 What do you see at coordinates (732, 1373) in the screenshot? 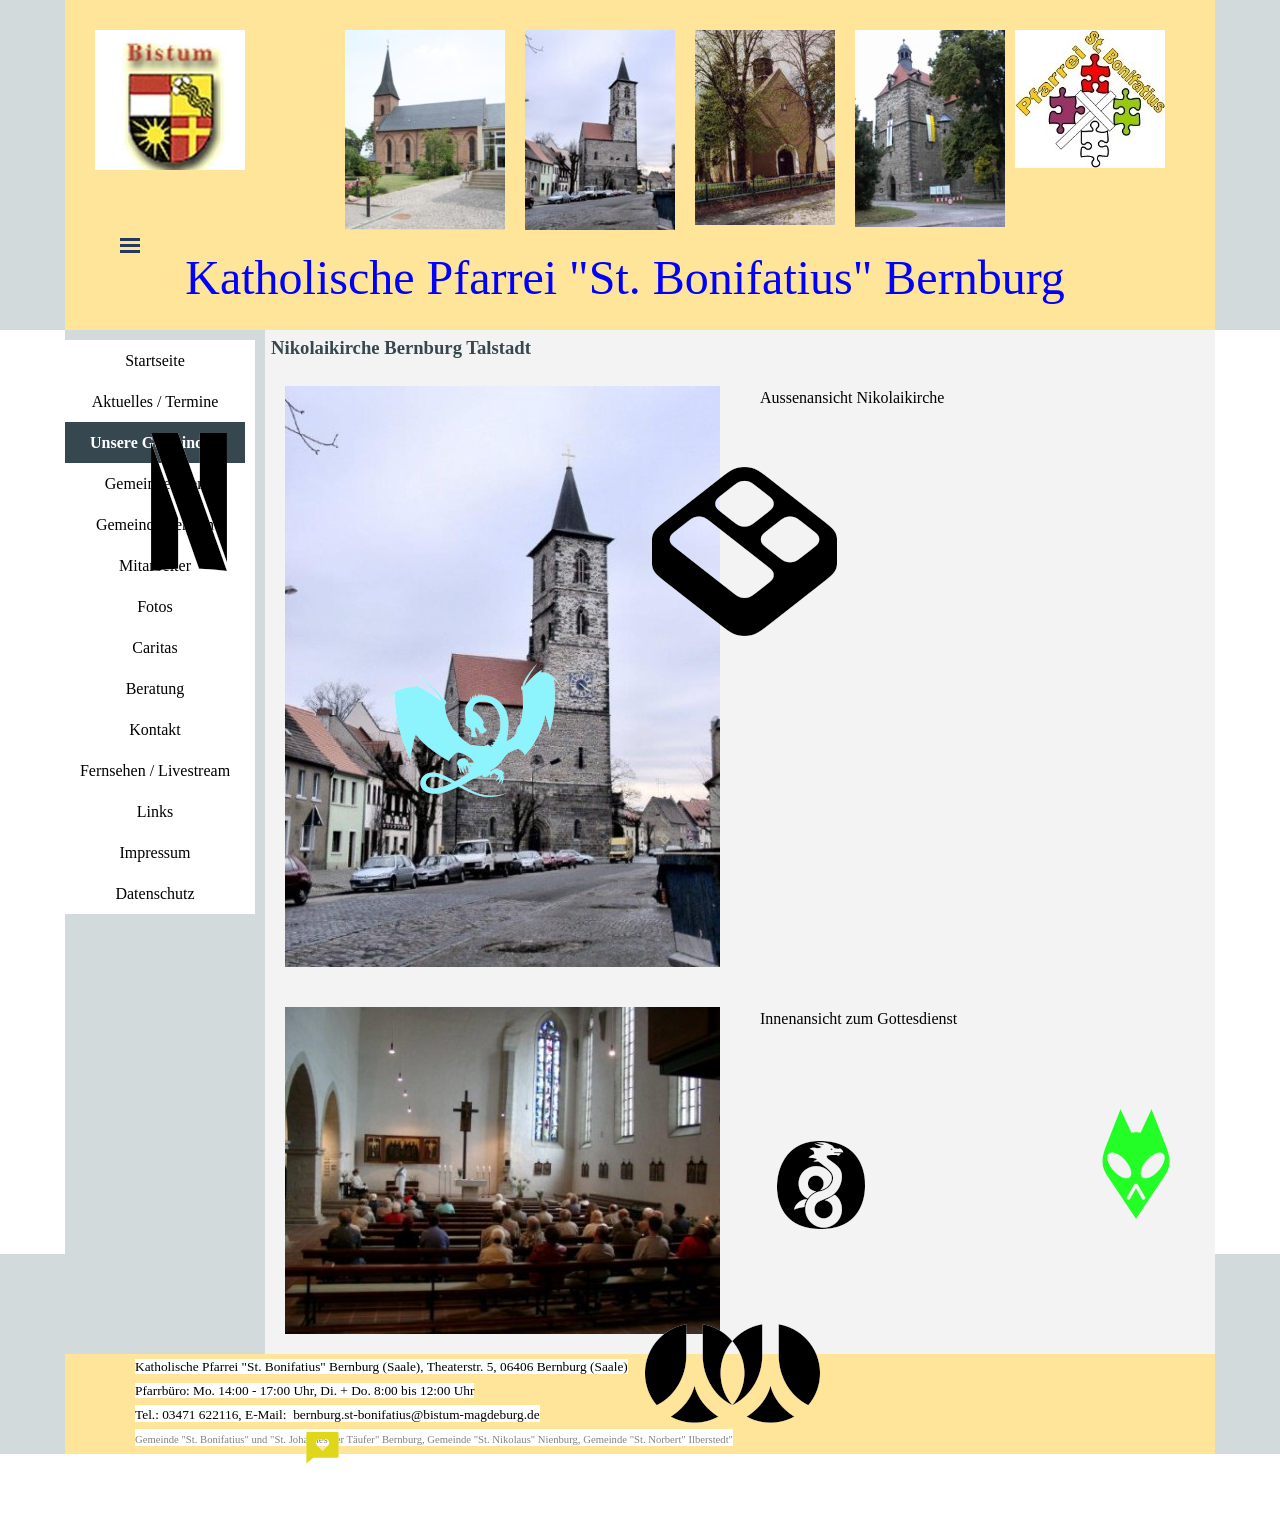
I see `link to Renren social network profile` at bounding box center [732, 1373].